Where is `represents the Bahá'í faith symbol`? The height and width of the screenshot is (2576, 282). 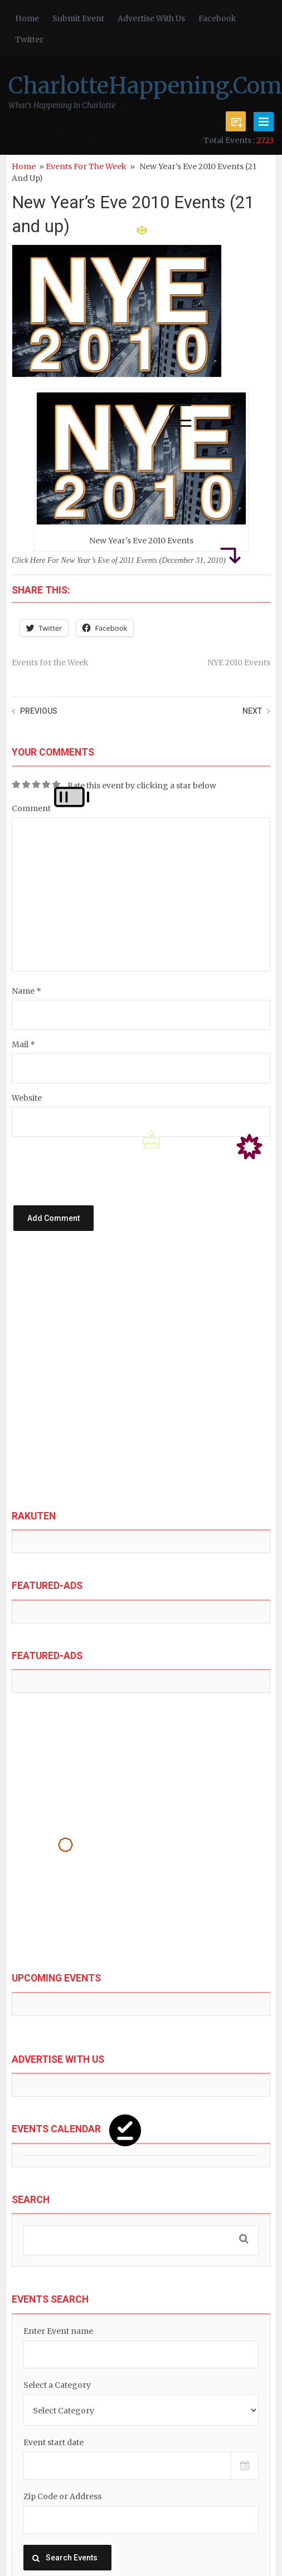
represents the Bahá'í faith symbol is located at coordinates (249, 1146).